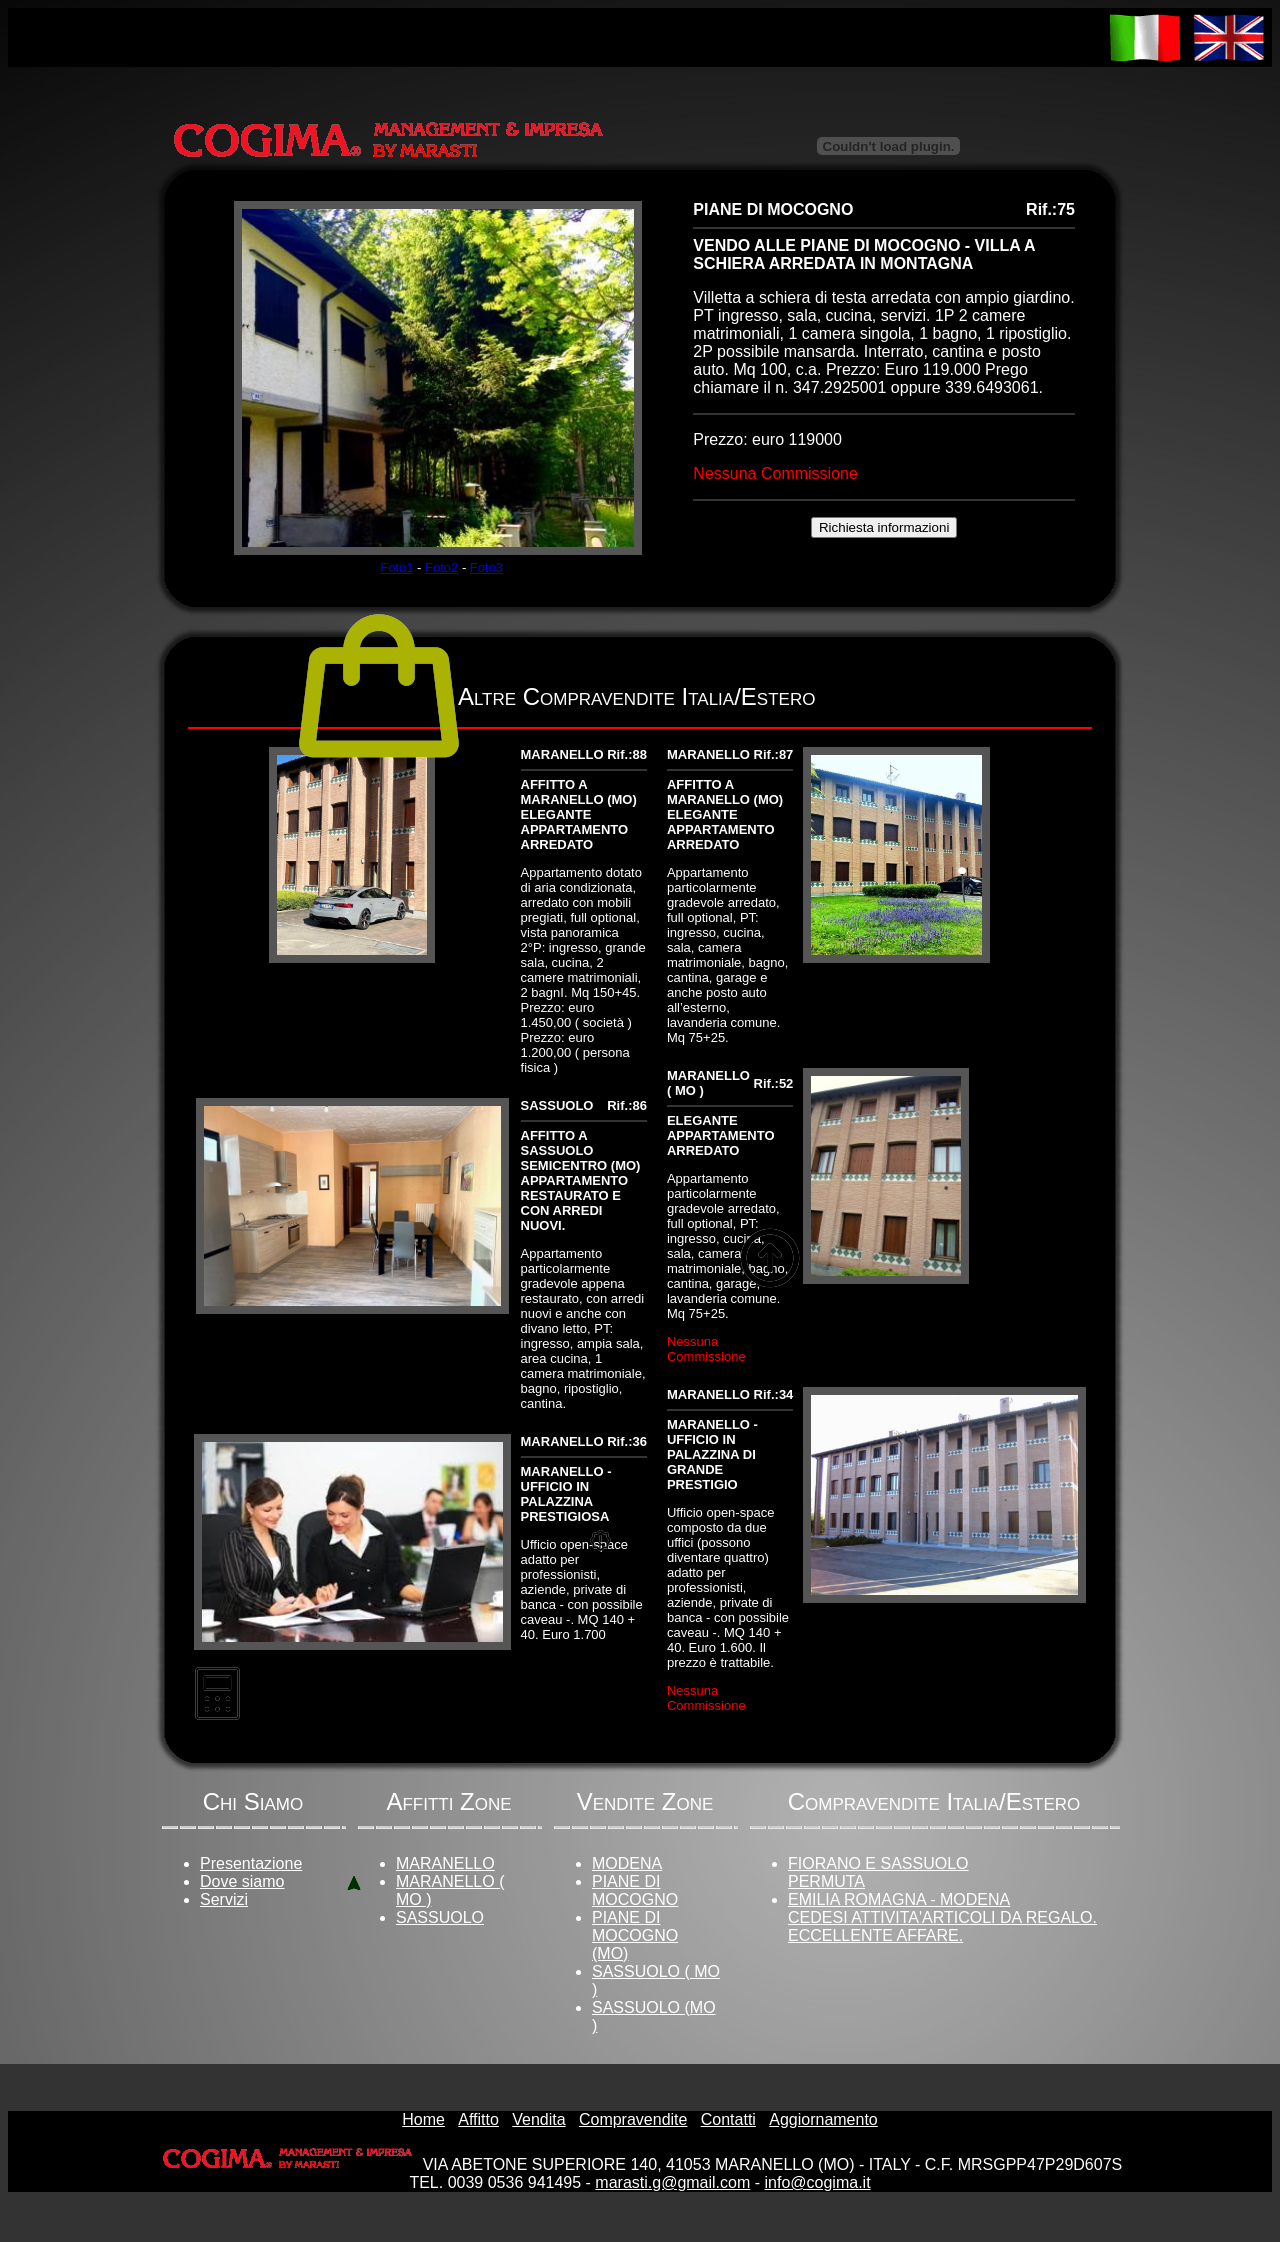 This screenshot has height=2242, width=1280. I want to click on indicates a warning or alert requiring attention, so click(600, 1540).